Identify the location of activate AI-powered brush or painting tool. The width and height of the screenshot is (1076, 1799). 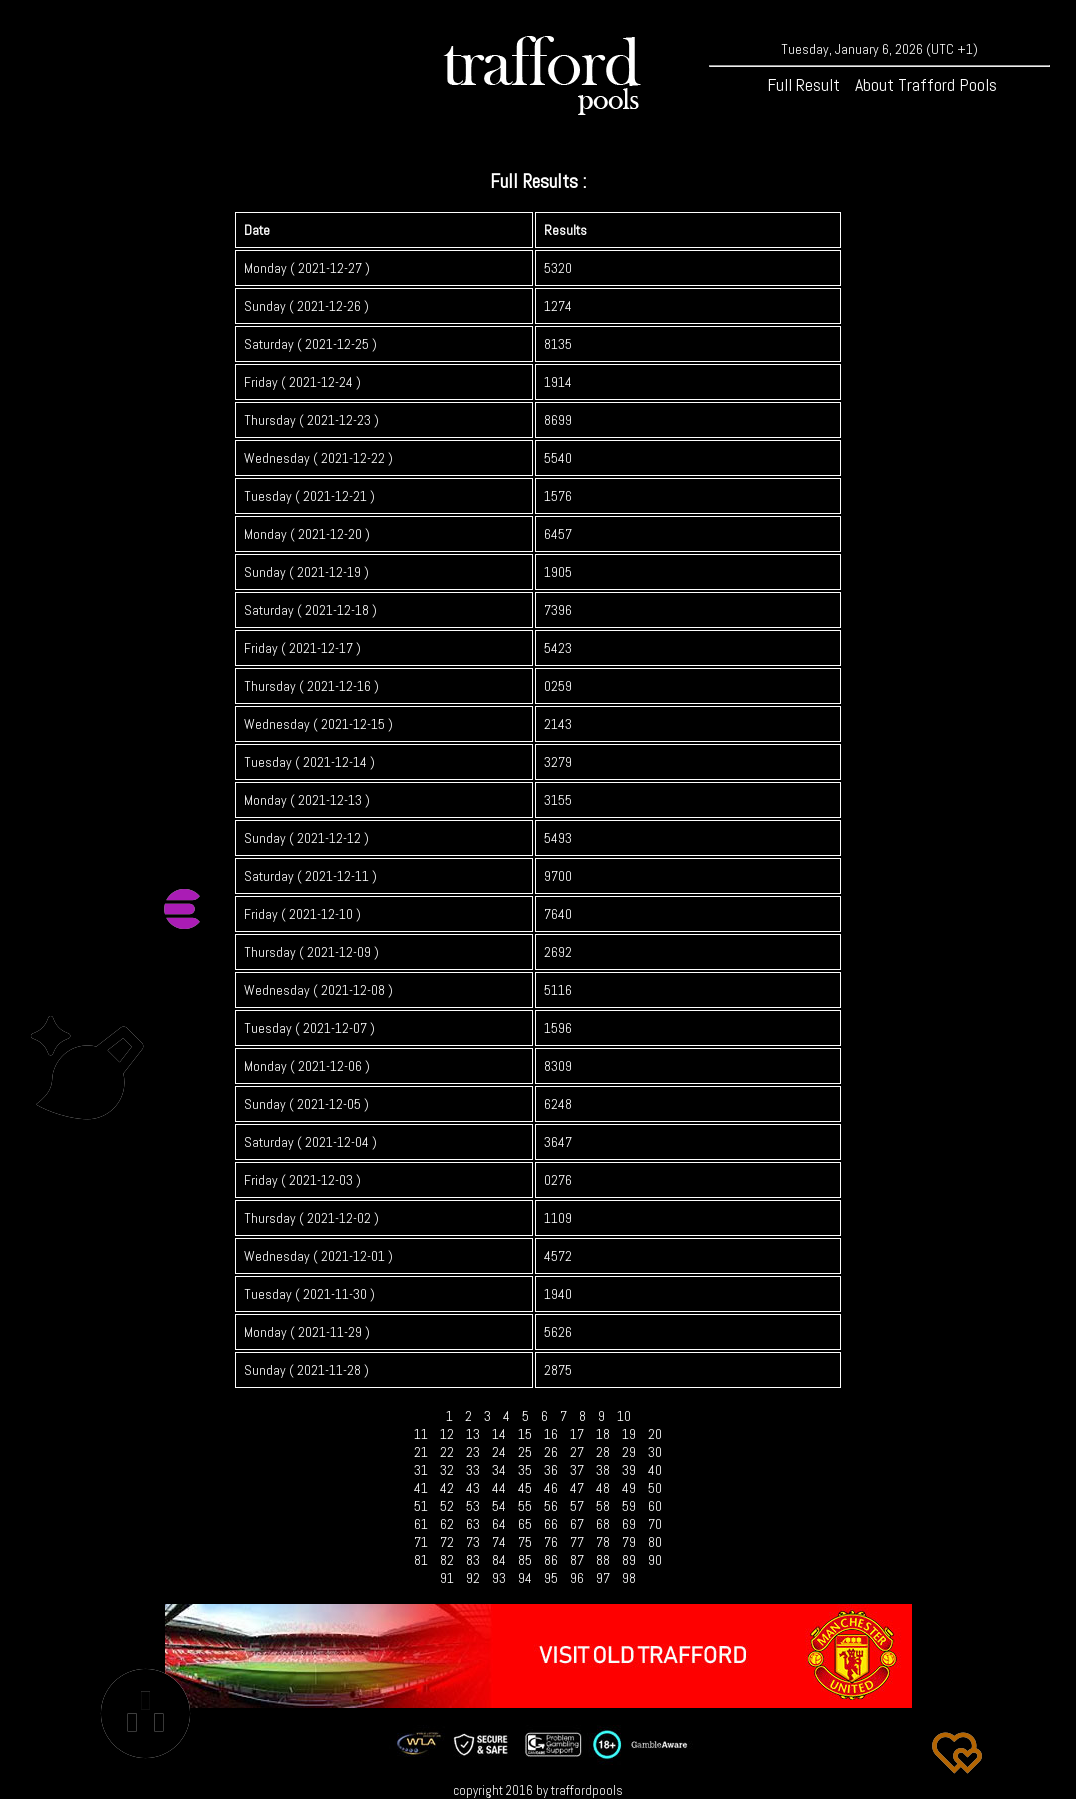
(90, 1075).